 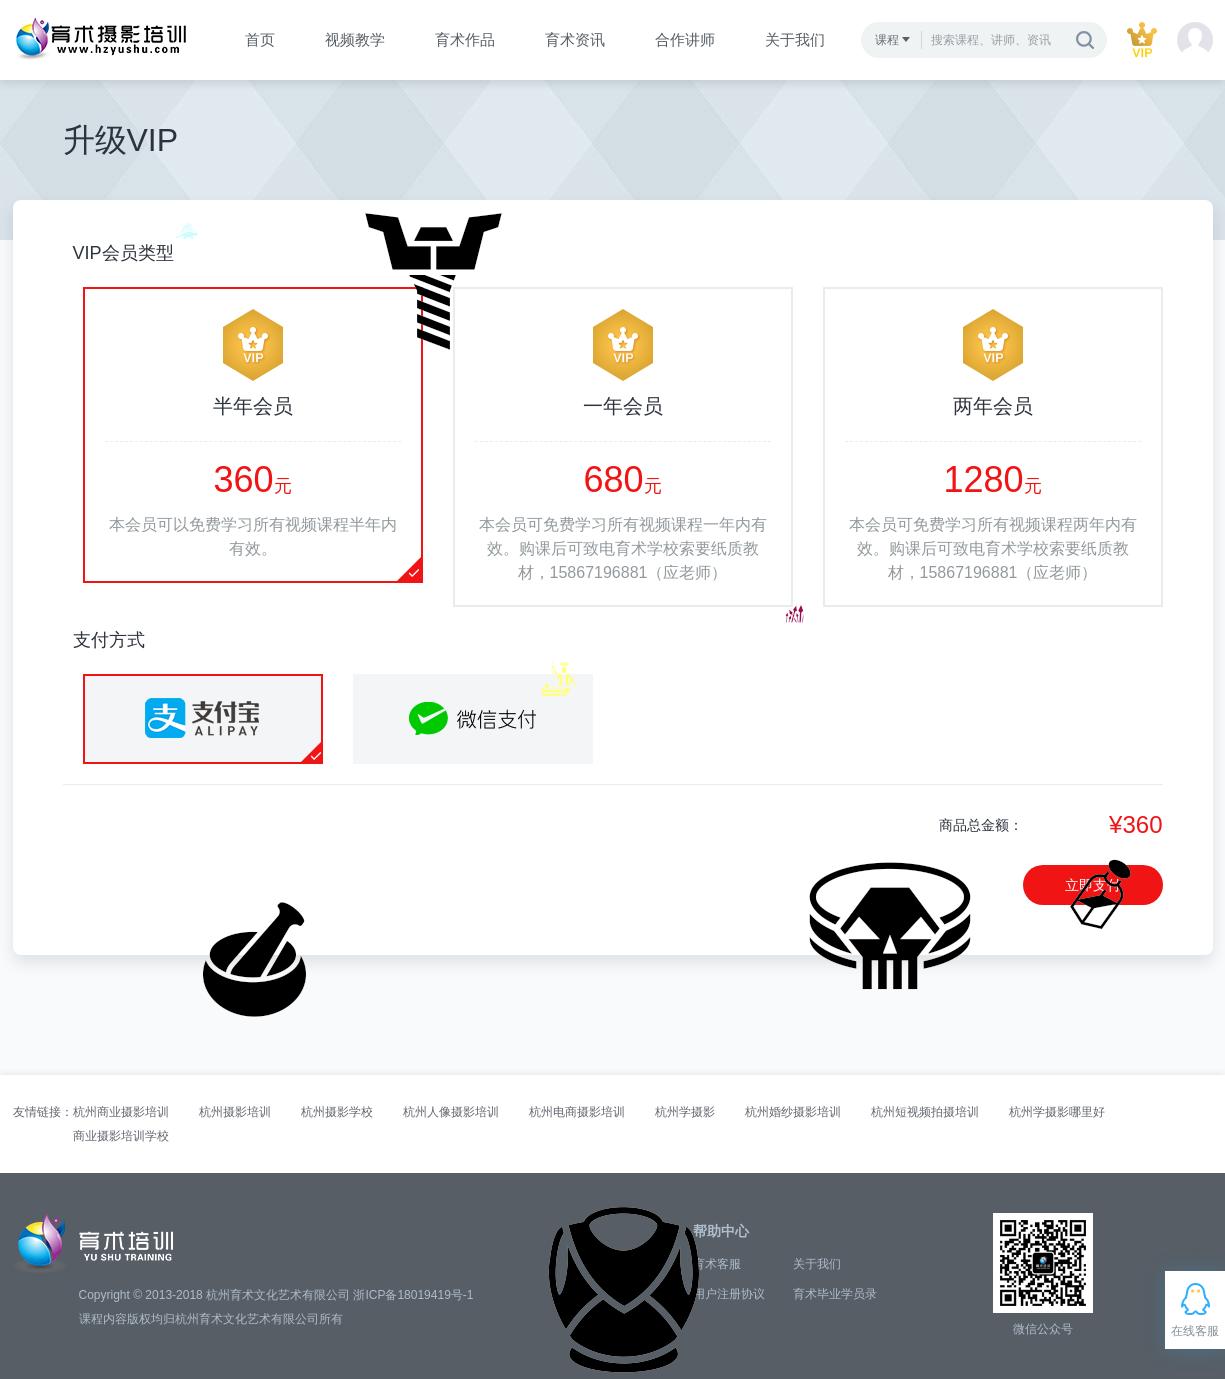 What do you see at coordinates (559, 679) in the screenshot?
I see `view the magician tarot card` at bounding box center [559, 679].